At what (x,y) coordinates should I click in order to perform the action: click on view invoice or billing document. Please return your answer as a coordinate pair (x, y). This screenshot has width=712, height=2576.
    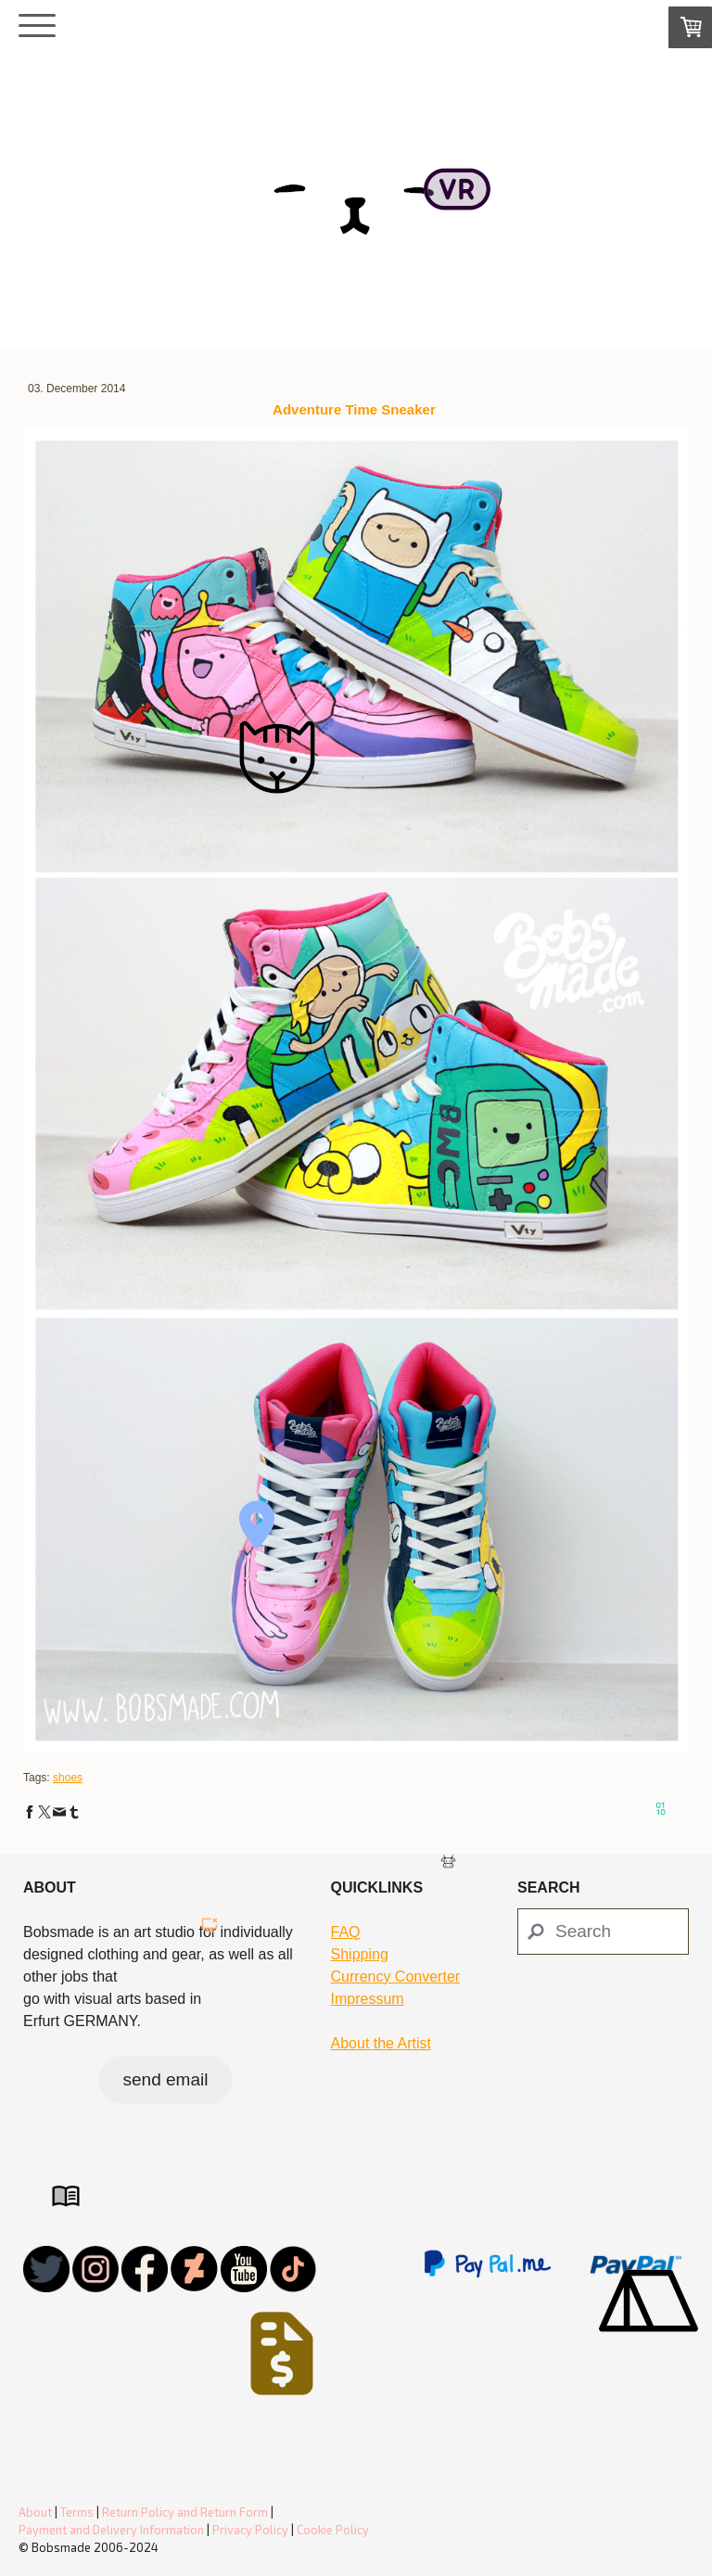
    Looking at the image, I should click on (282, 2353).